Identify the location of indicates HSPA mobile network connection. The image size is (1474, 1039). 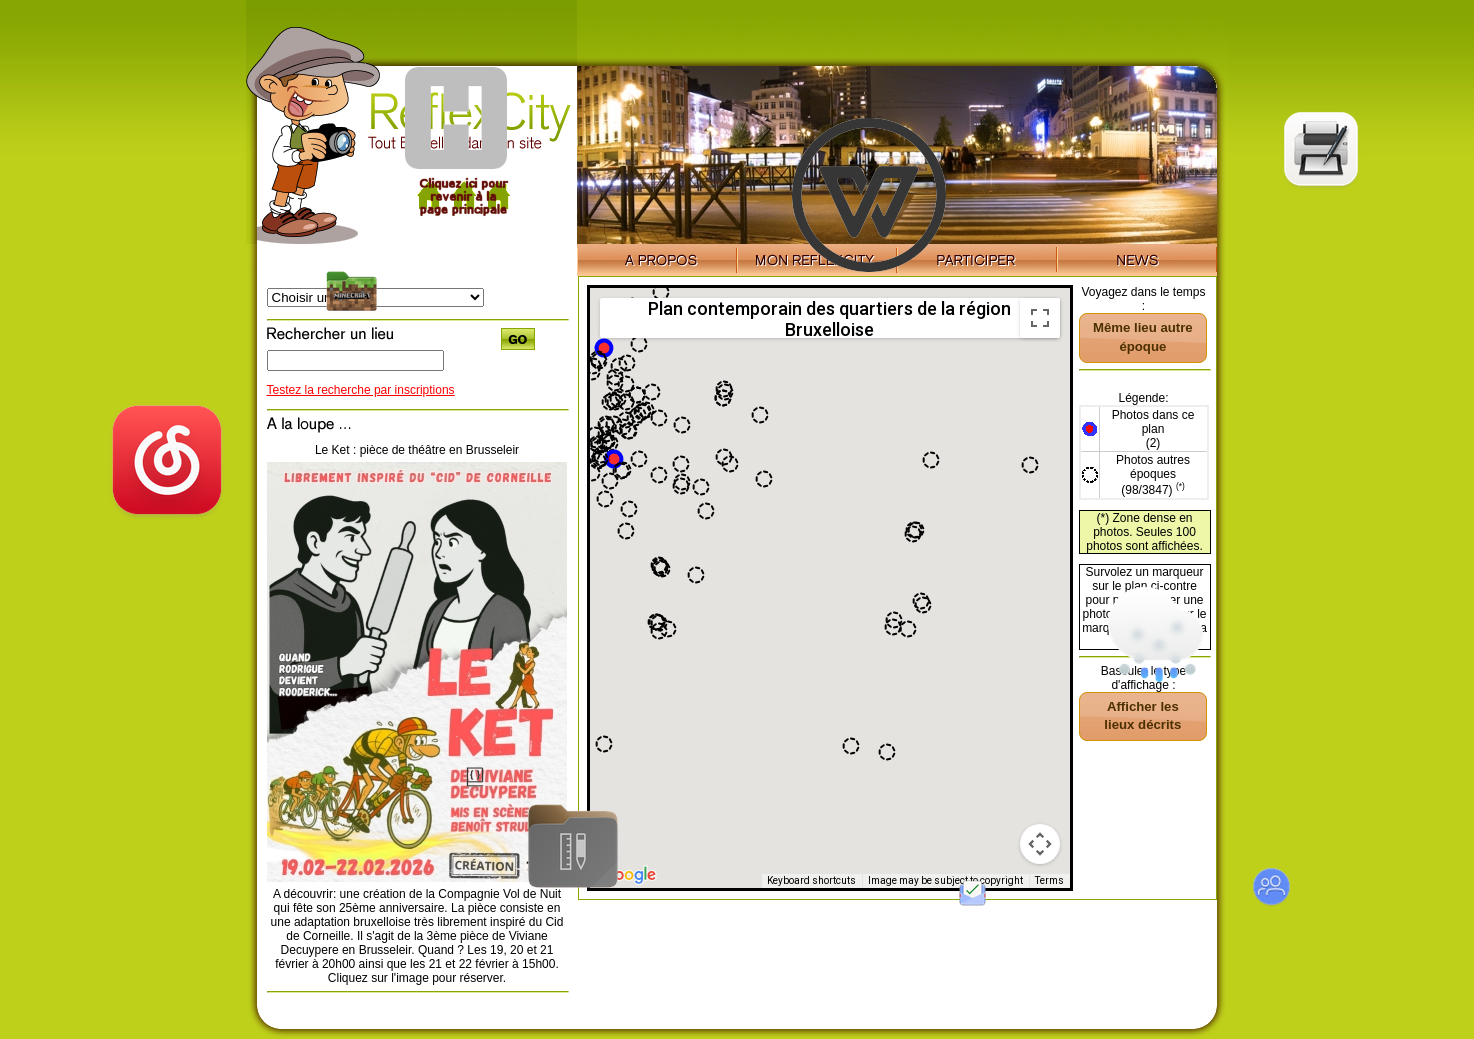
(456, 118).